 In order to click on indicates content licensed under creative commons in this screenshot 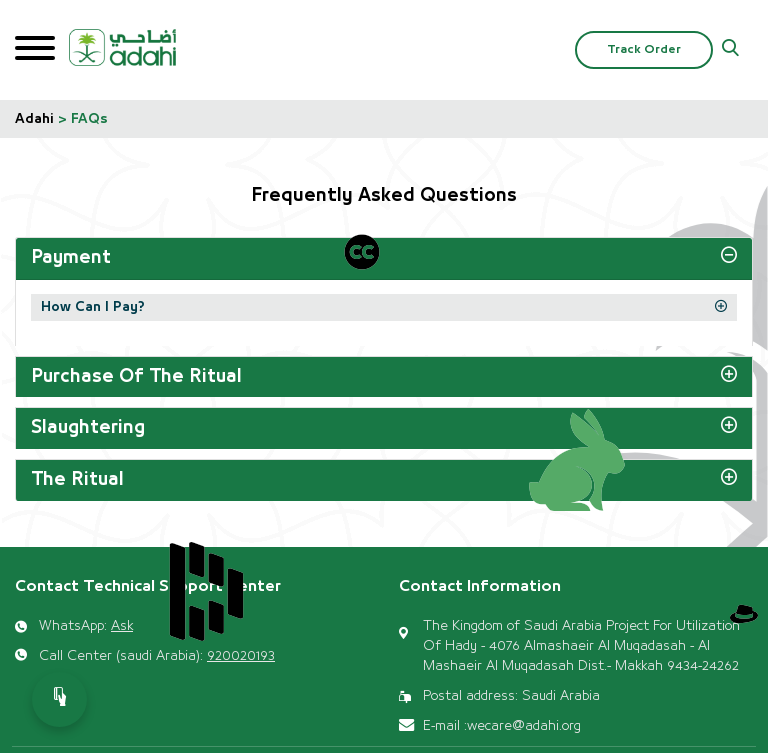, I will do `click(362, 252)`.